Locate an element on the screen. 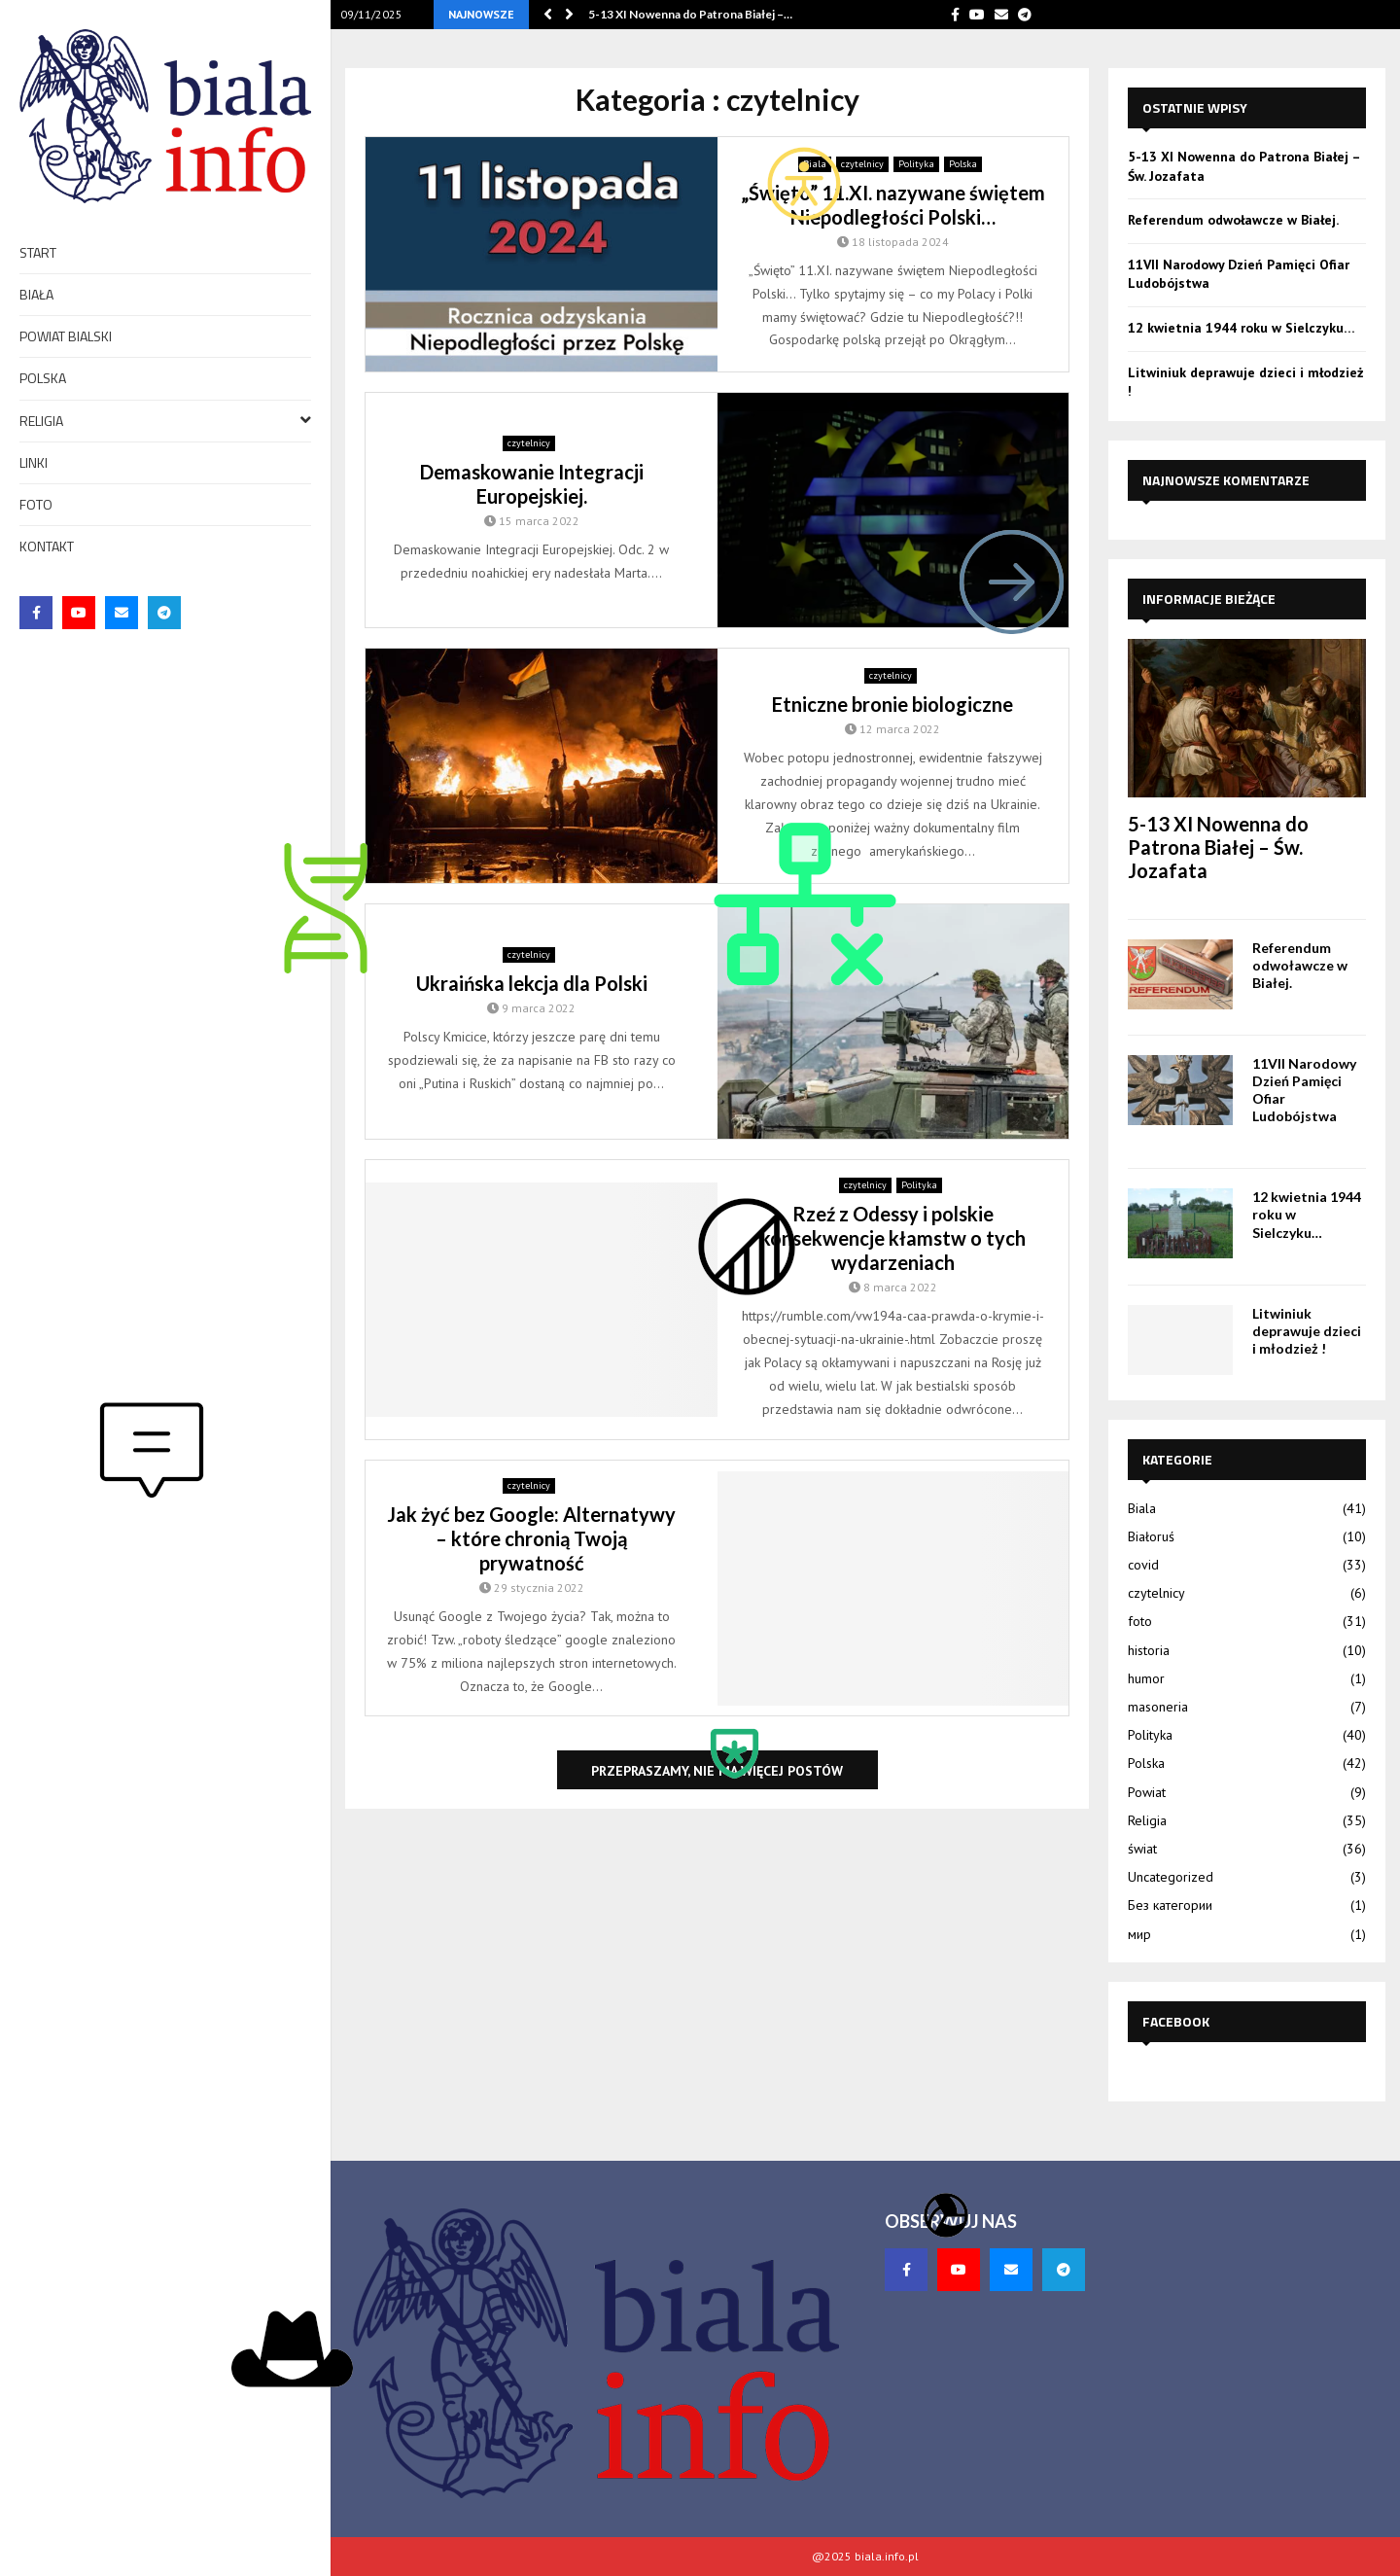 The height and width of the screenshot is (2576, 1400). proceed to next step is located at coordinates (1011, 582).